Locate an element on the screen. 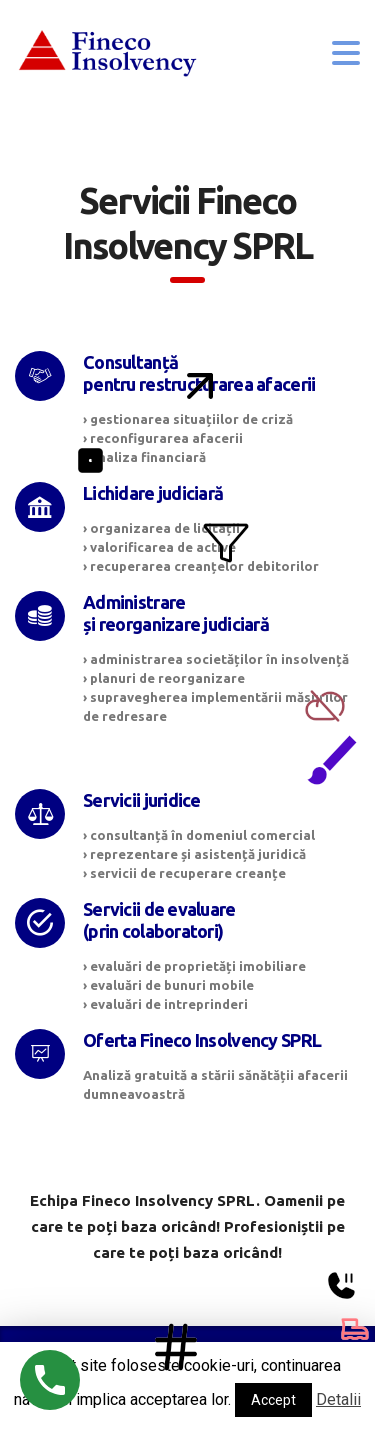 This screenshot has height=1430, width=375. indicates a roll result of one is located at coordinates (90, 460).